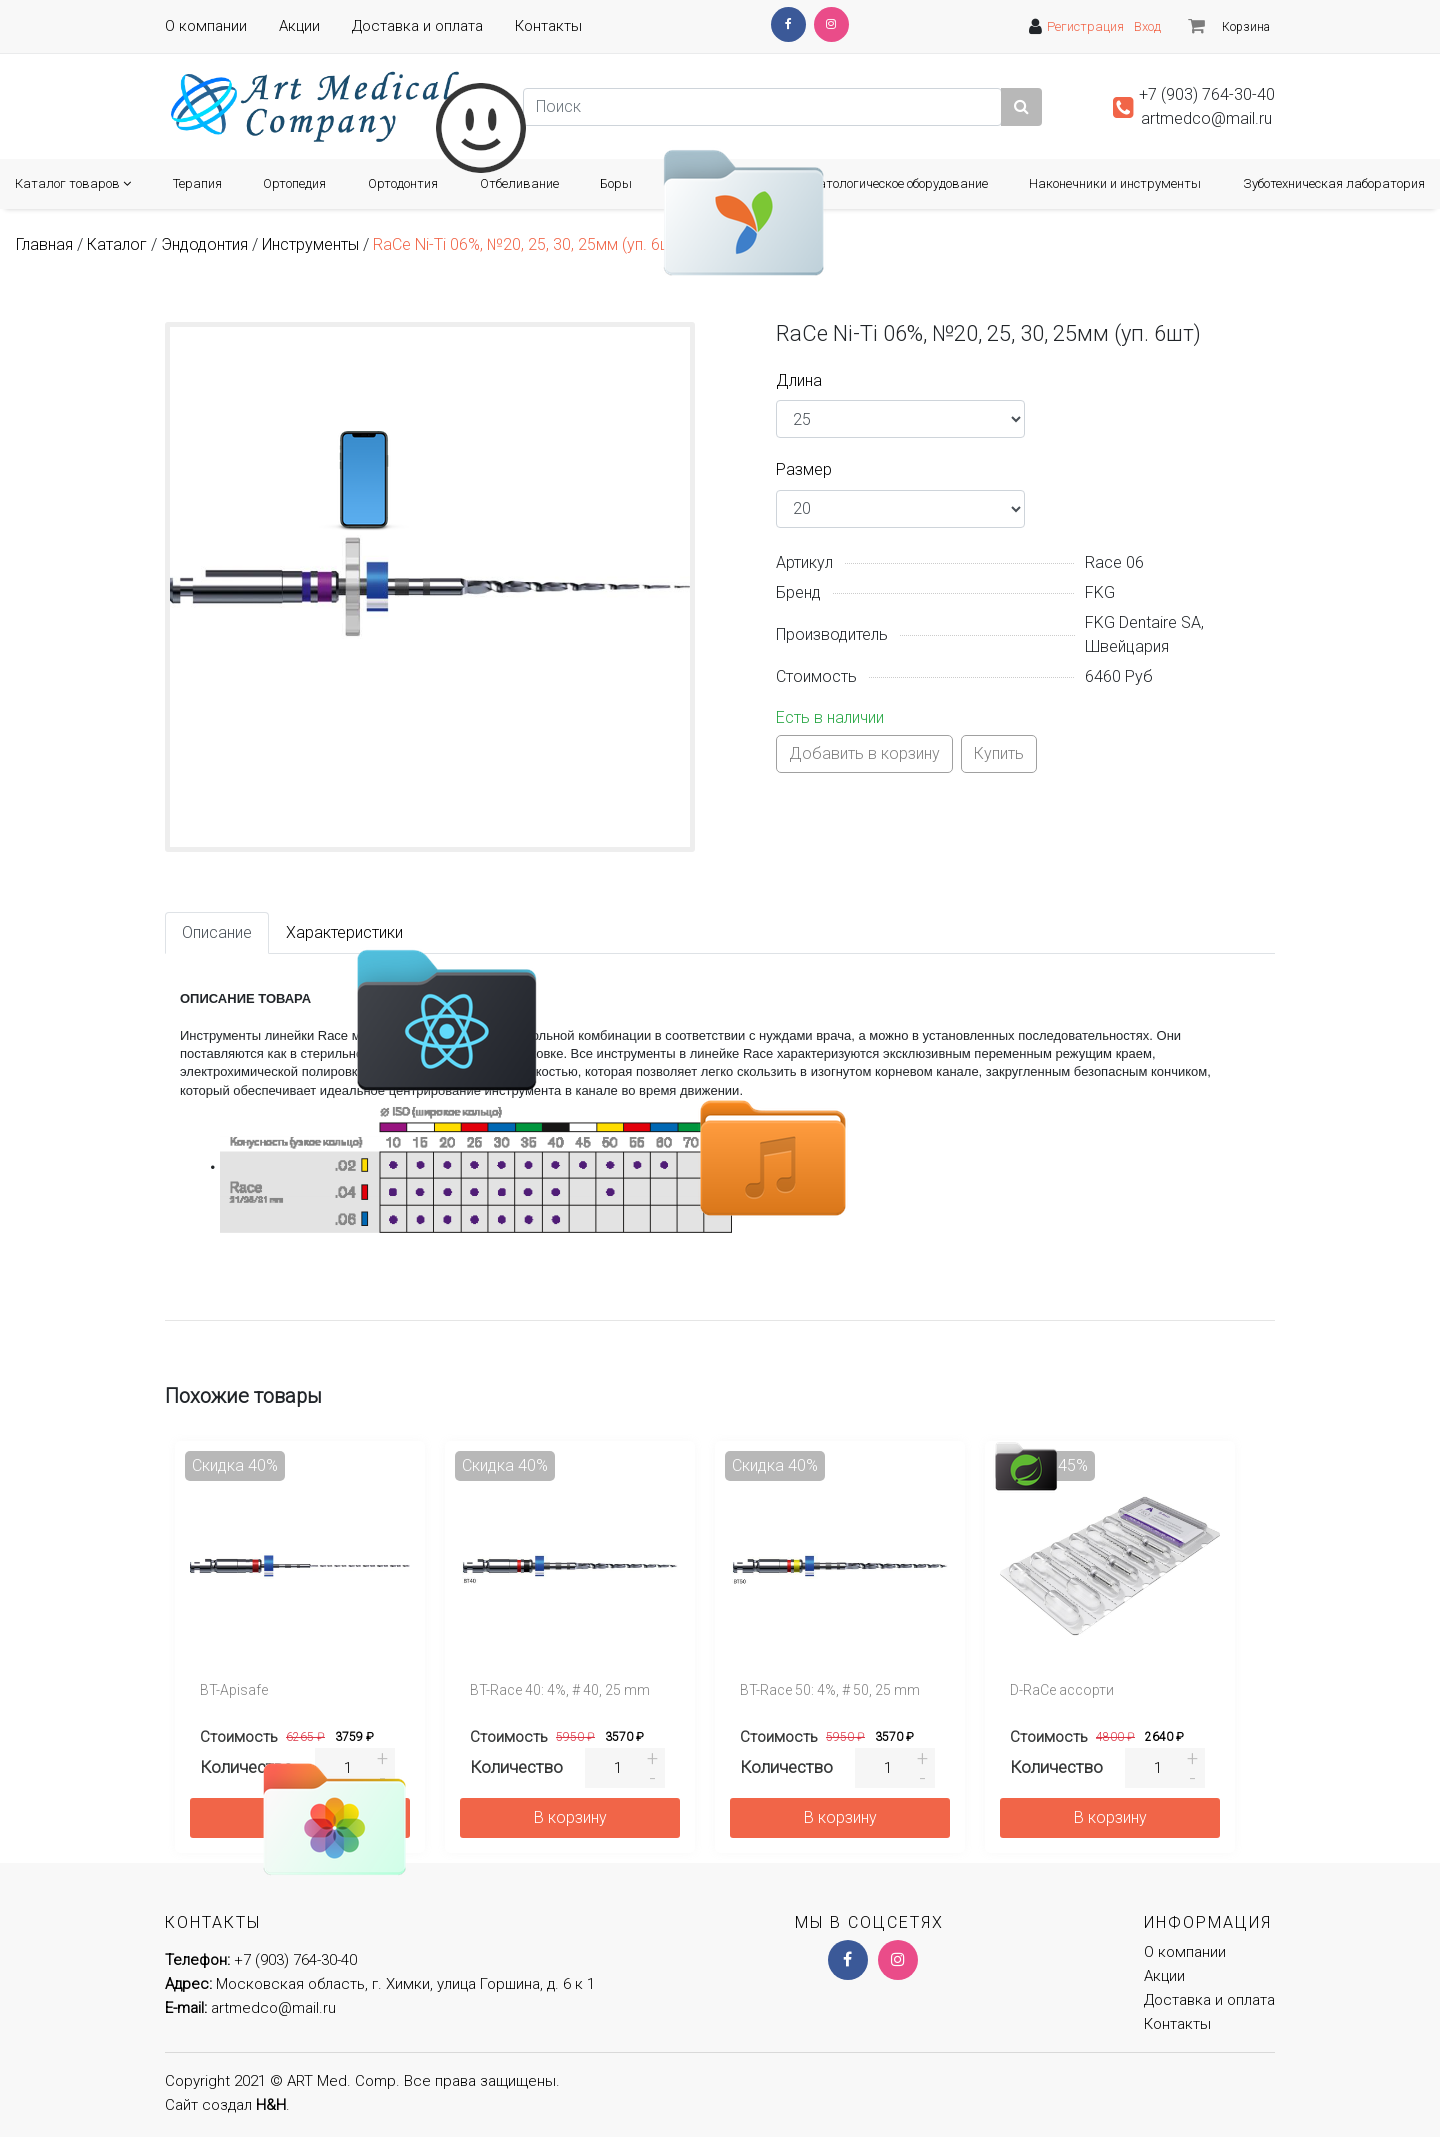 The image size is (1440, 2137). Describe the element at coordinates (743, 217) in the screenshot. I see `open yii2 framework project folder` at that location.